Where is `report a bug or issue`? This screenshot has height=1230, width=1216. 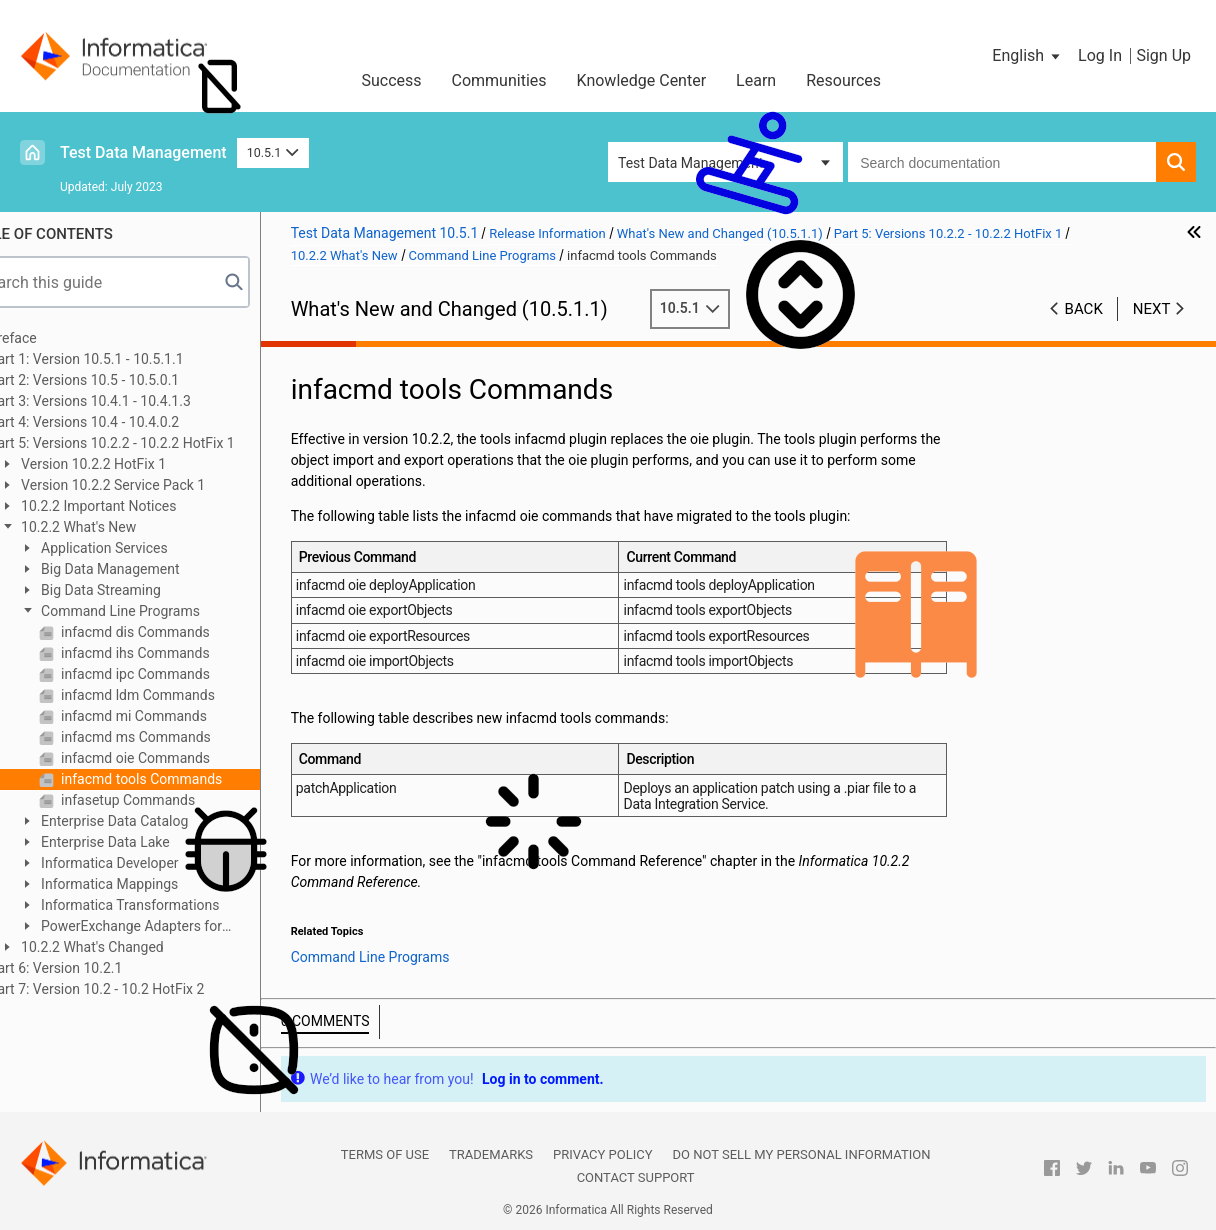
report a bug or issue is located at coordinates (226, 848).